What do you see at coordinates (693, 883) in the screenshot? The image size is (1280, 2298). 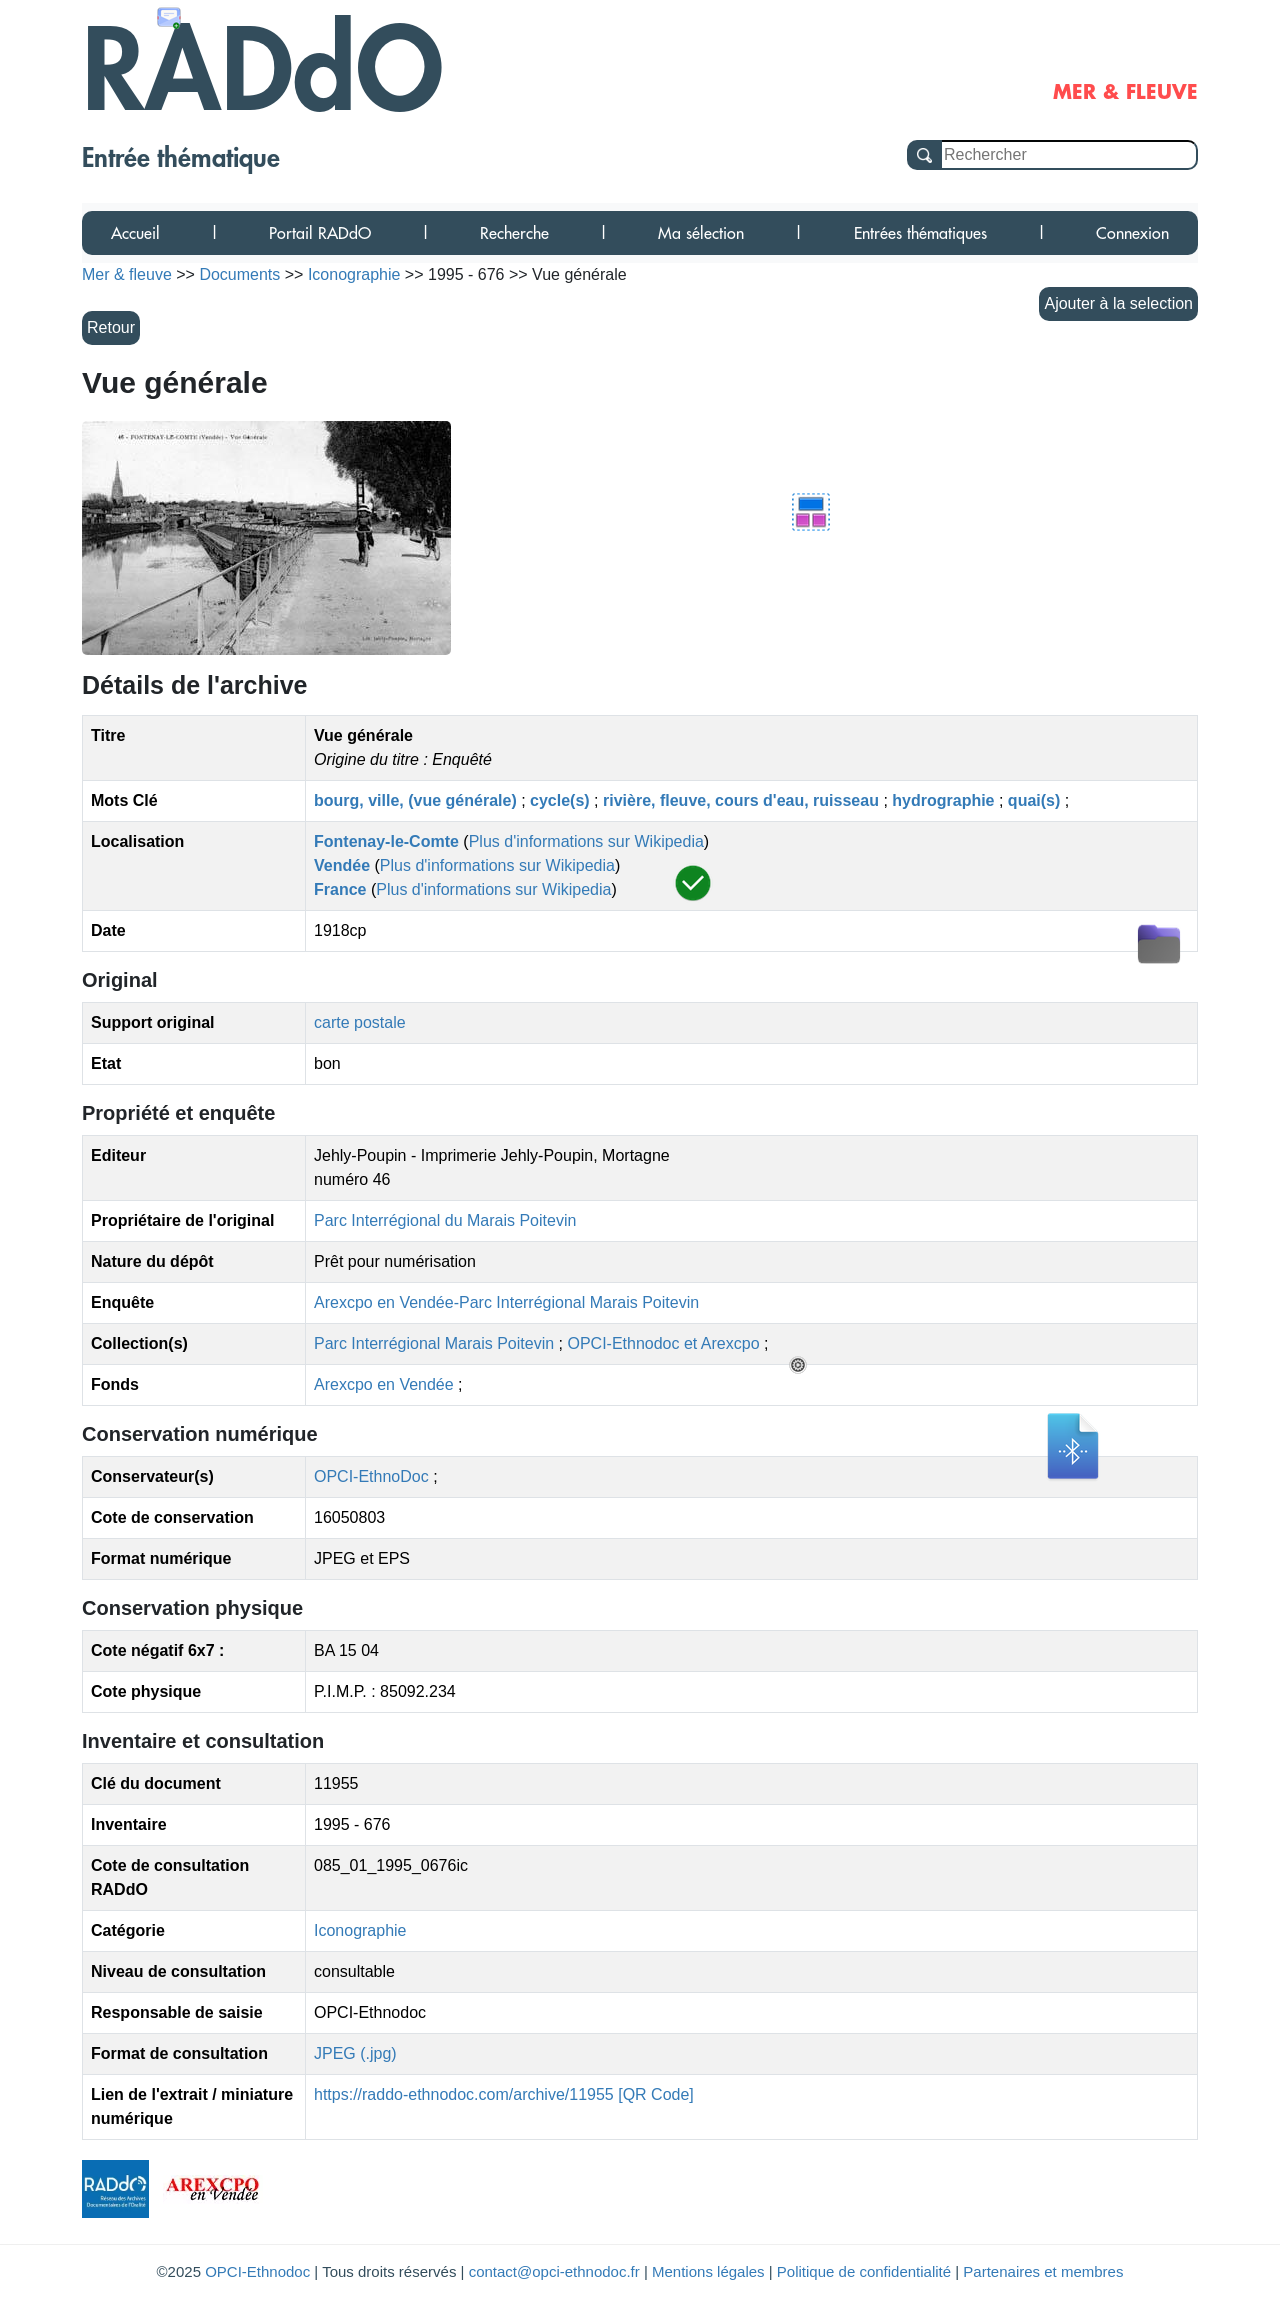 I see `indicates dropbox file is fully synced` at bounding box center [693, 883].